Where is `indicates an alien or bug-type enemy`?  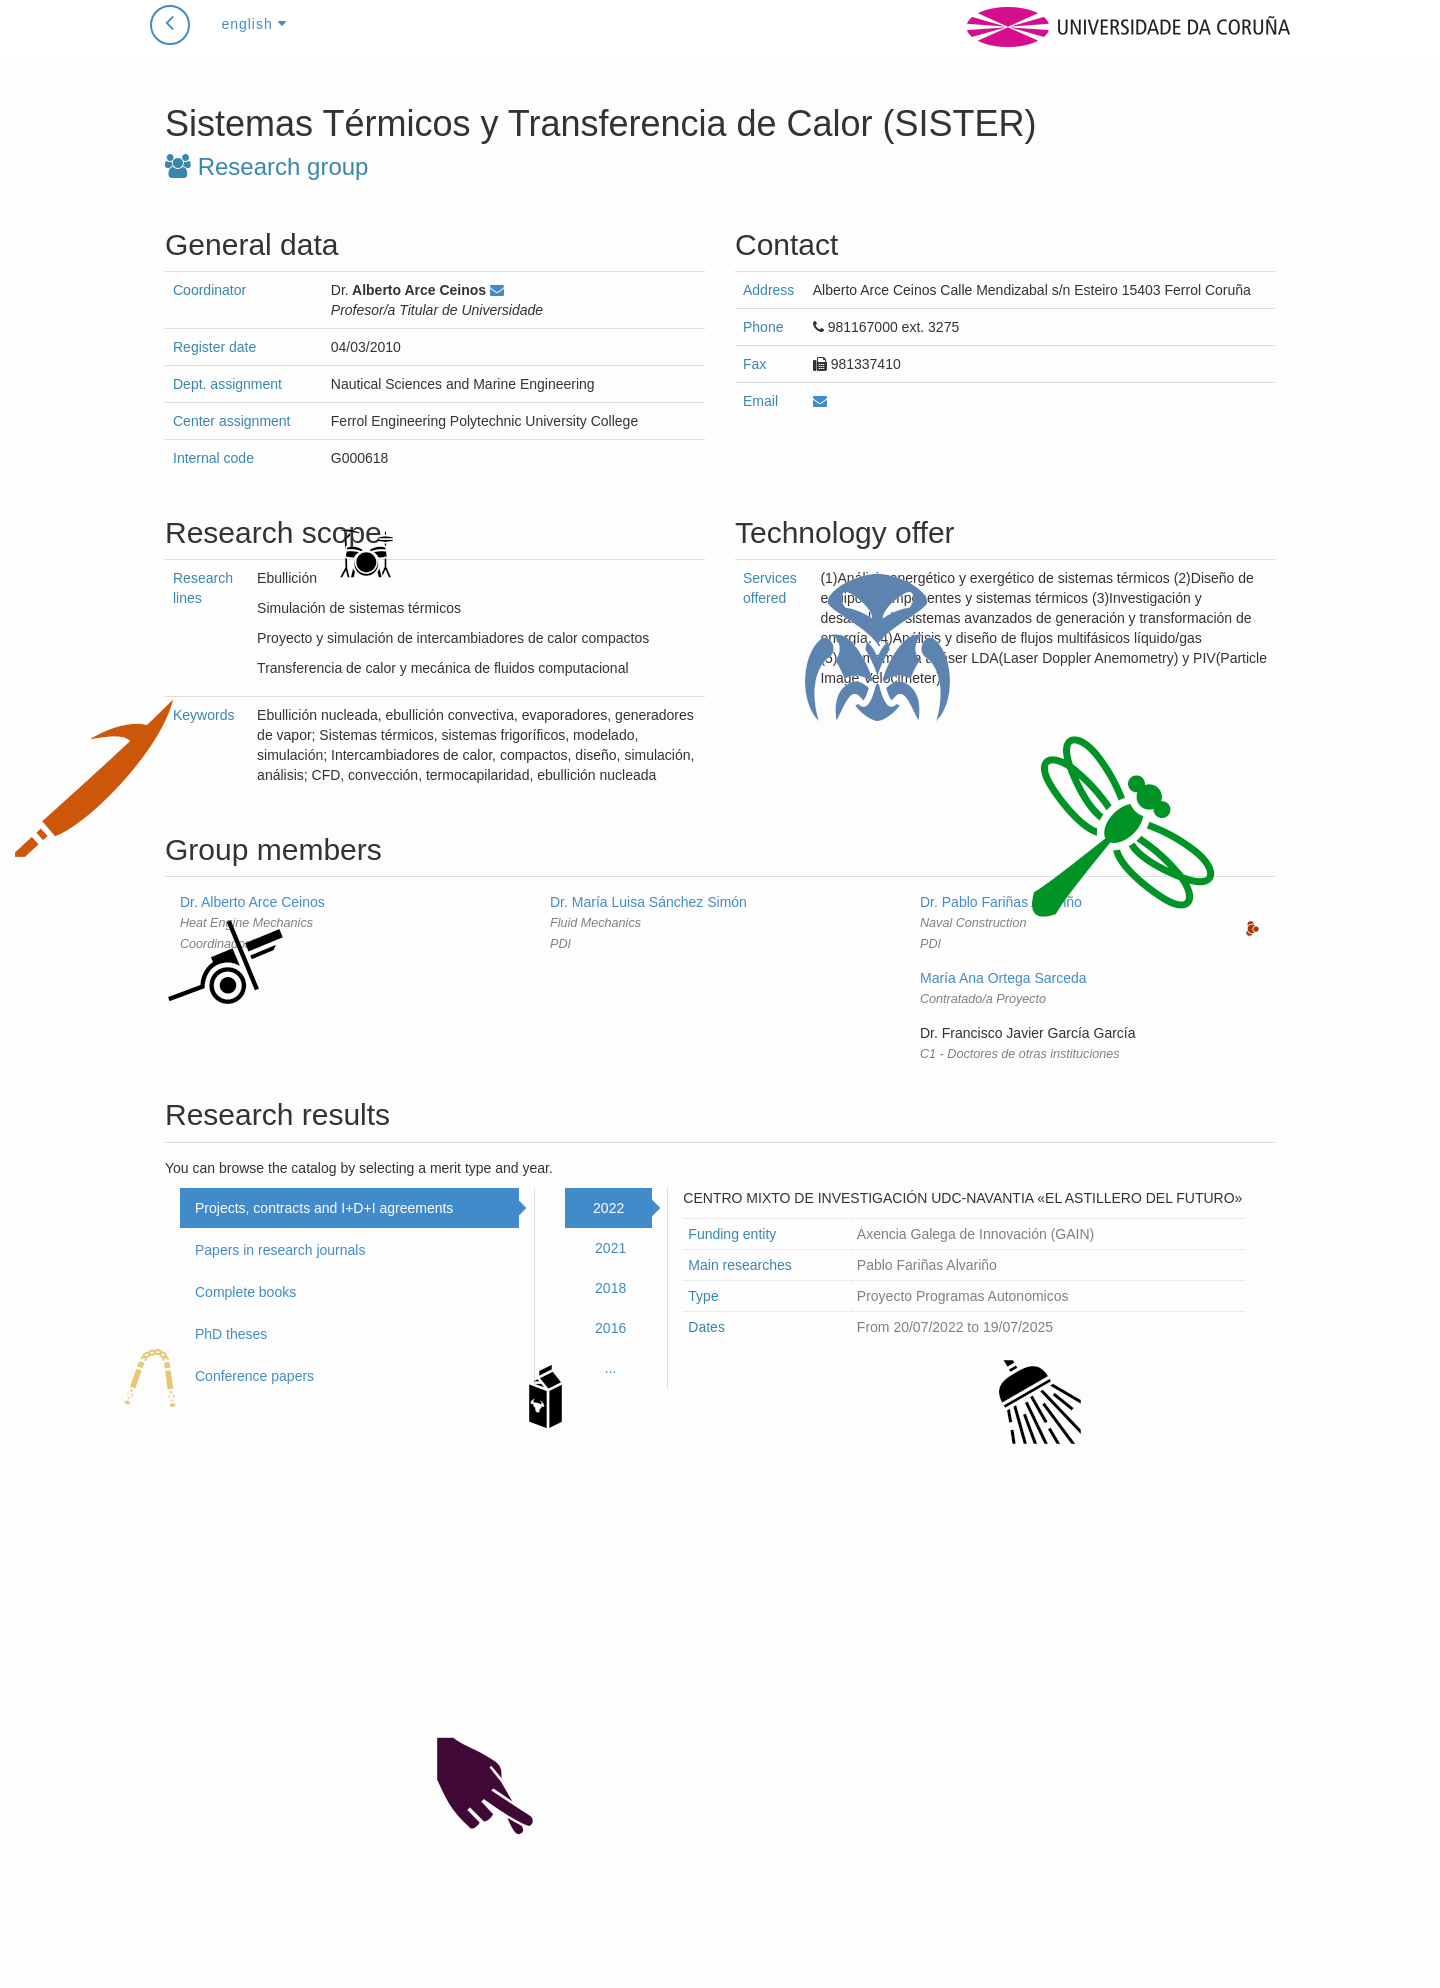 indicates an alien or bug-type enemy is located at coordinates (877, 647).